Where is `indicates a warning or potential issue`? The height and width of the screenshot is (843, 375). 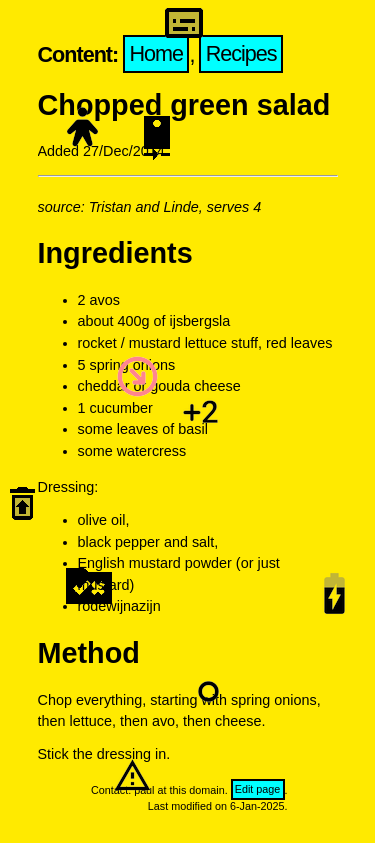 indicates a warning or potential issue is located at coordinates (132, 775).